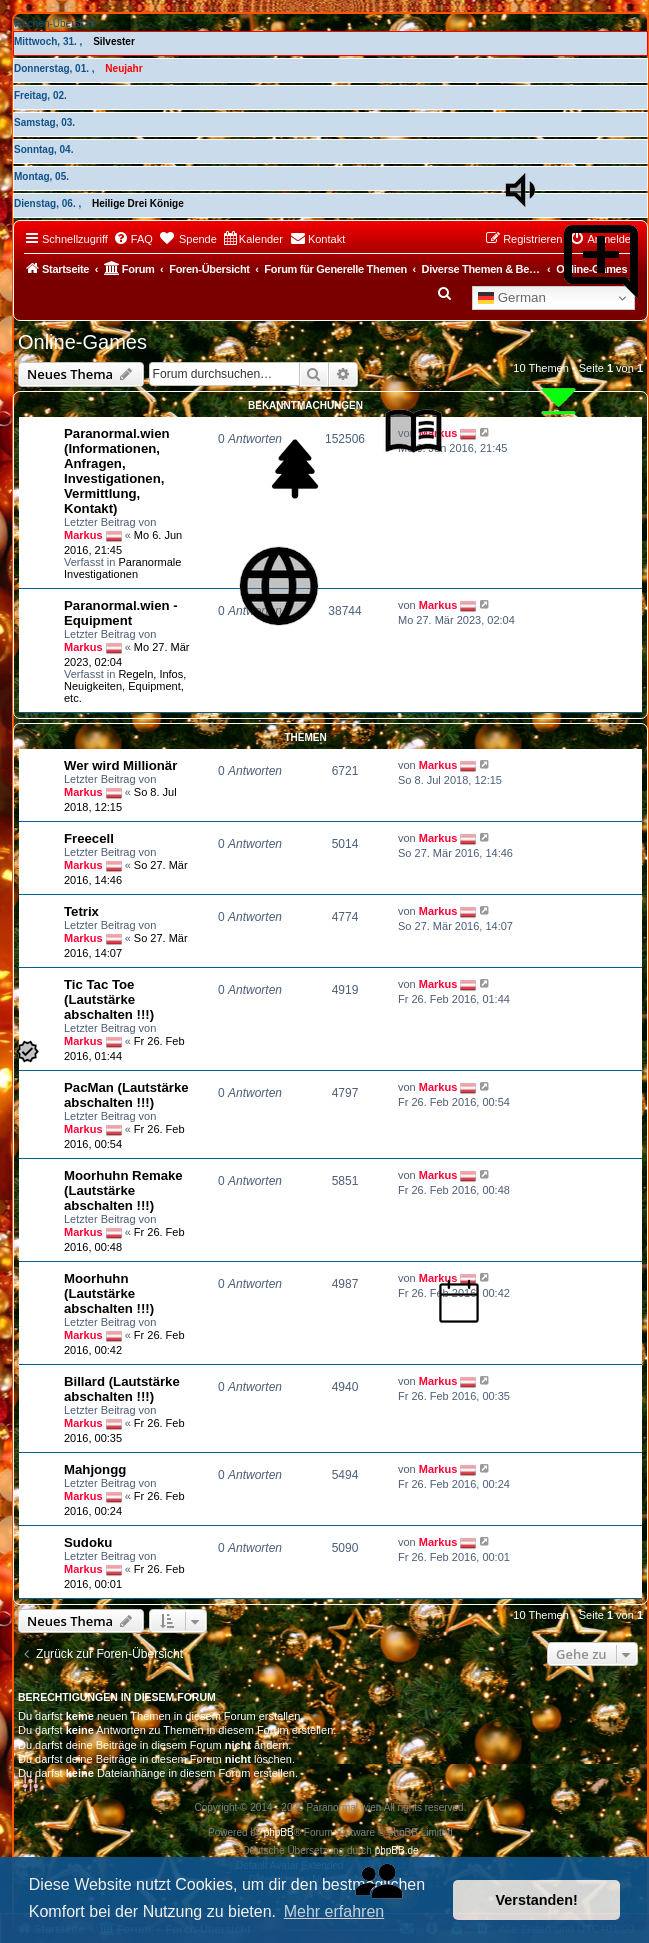  Describe the element at coordinates (279, 586) in the screenshot. I see `change language or region settings` at that location.